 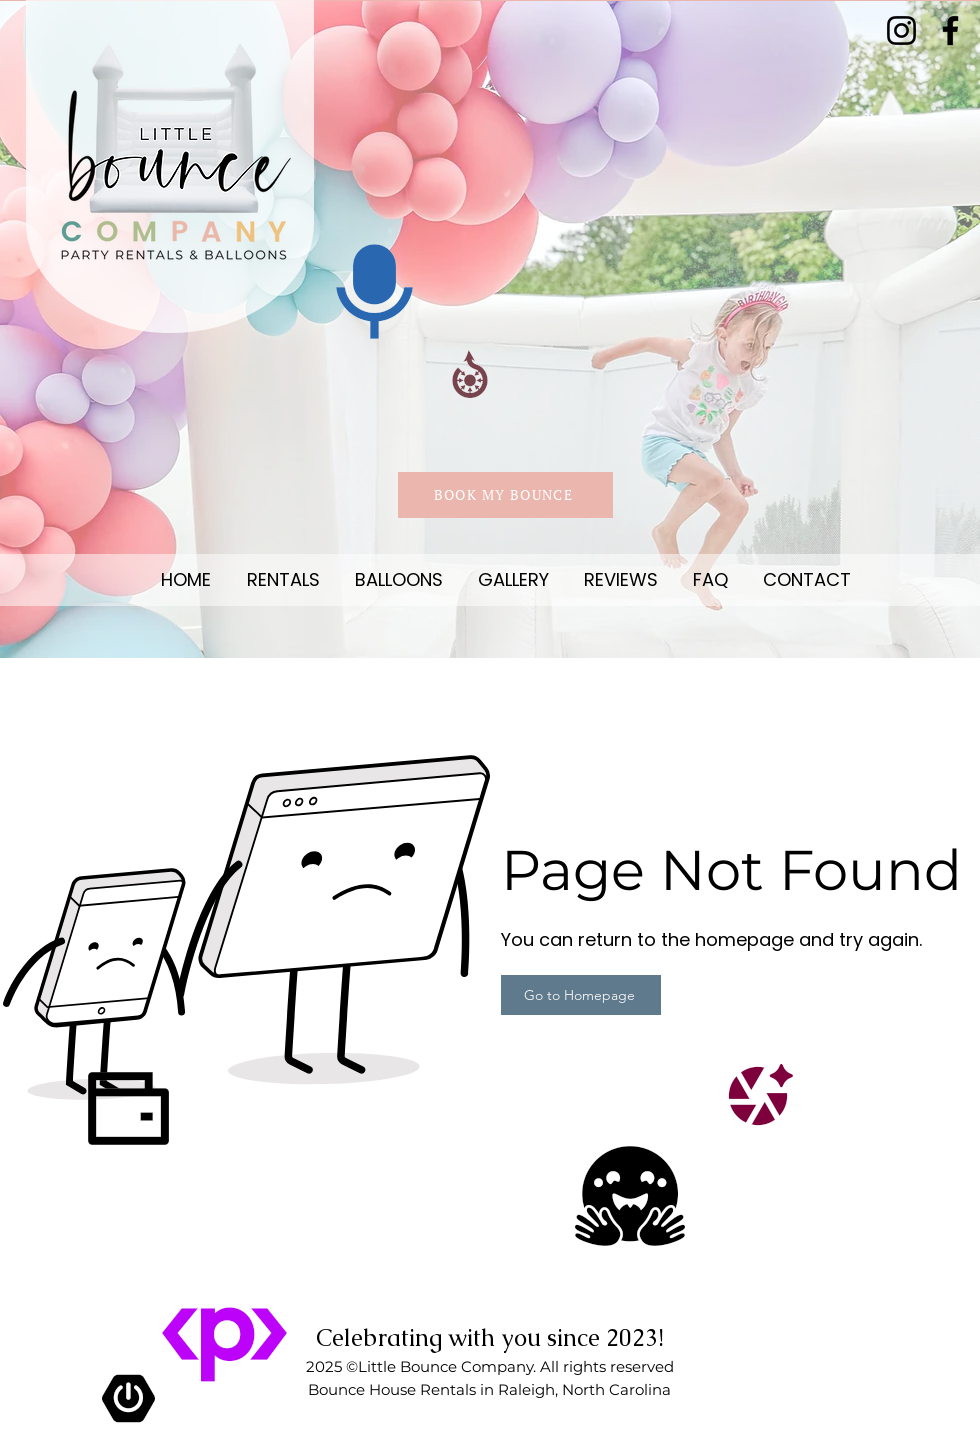 What do you see at coordinates (758, 1096) in the screenshot?
I see `access AI-powered camera features` at bounding box center [758, 1096].